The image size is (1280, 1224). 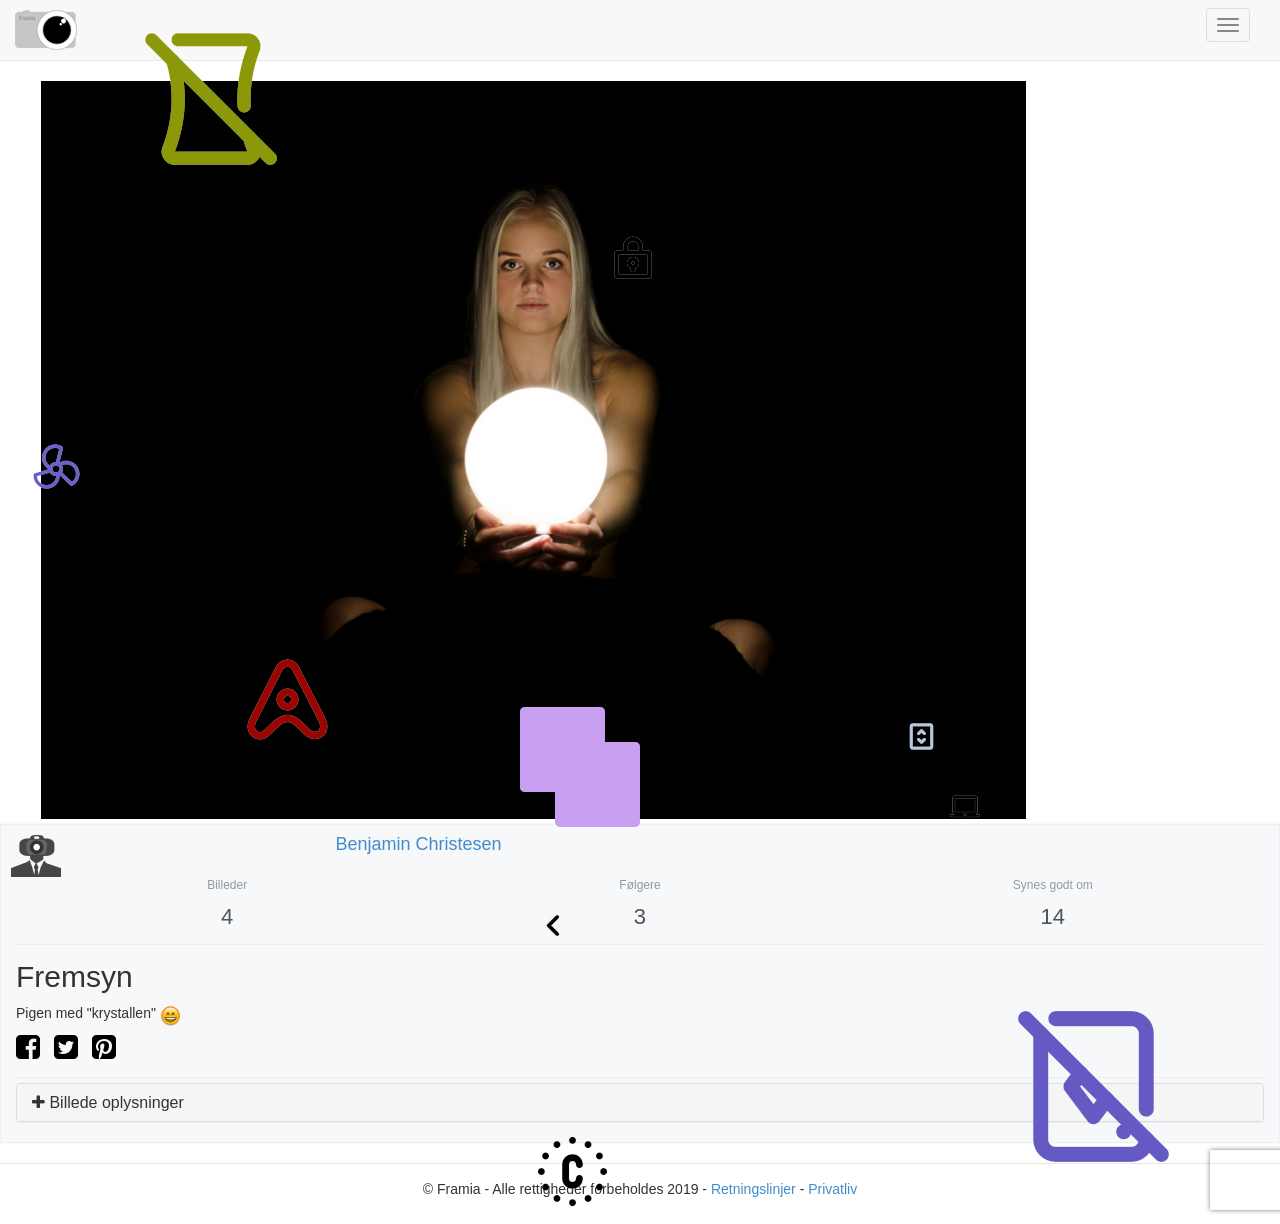 I want to click on disable vertical panorama mode, so click(x=211, y=99).